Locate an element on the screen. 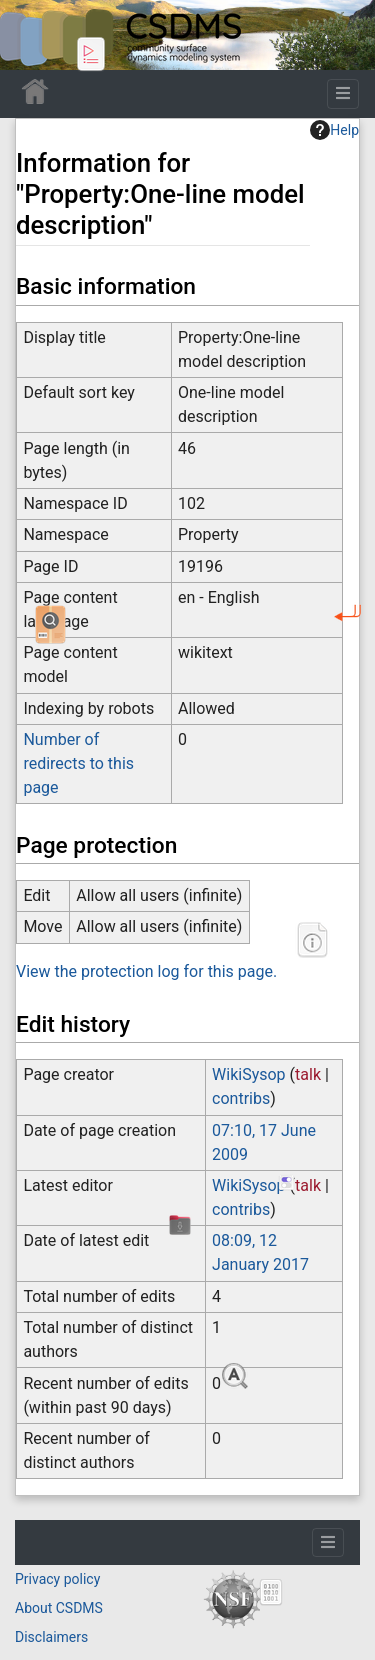 The image size is (375, 1660). resolving package dependencies is located at coordinates (50, 624).